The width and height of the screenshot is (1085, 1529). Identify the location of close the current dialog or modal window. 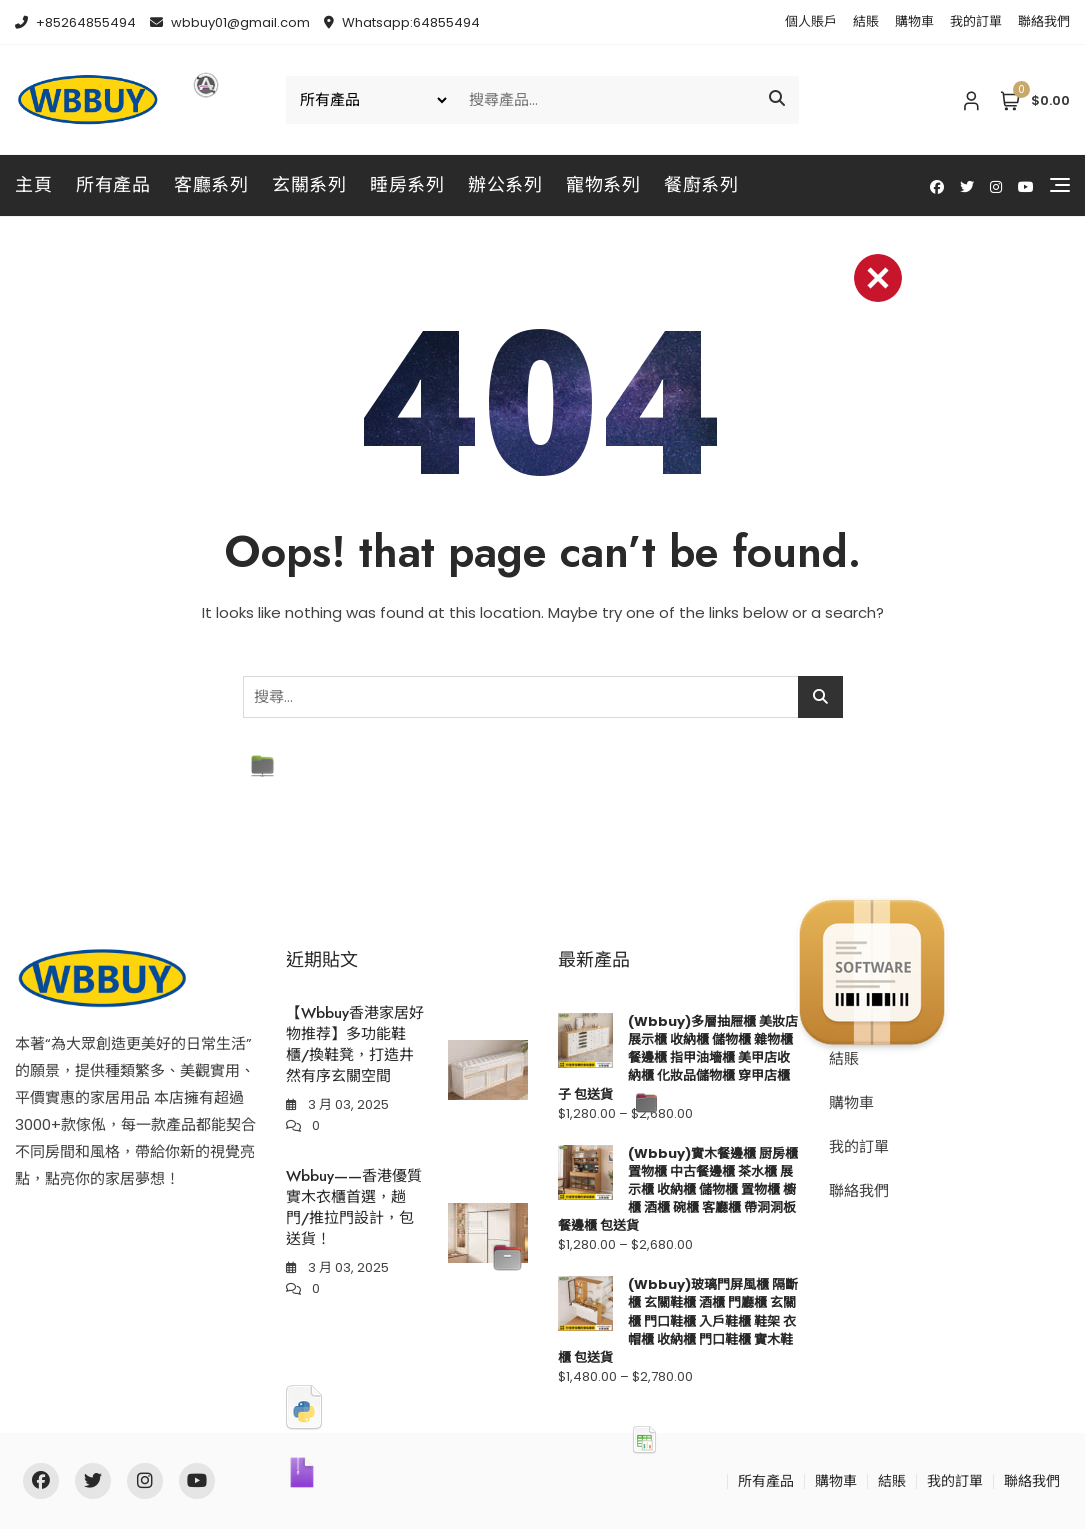
(878, 278).